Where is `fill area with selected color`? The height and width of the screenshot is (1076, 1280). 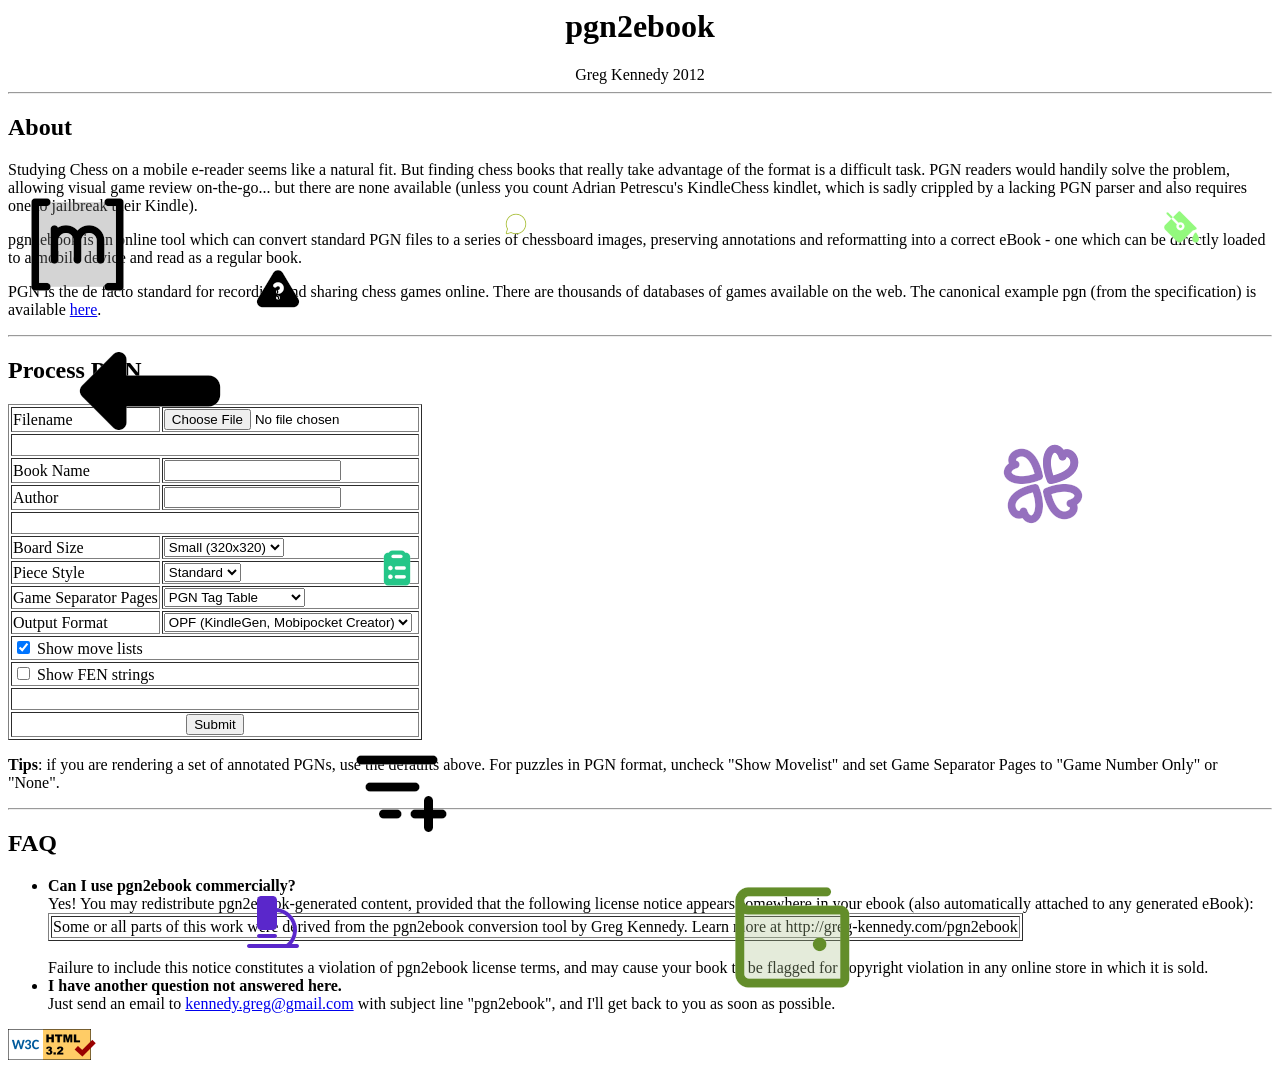
fill area with selected color is located at coordinates (1181, 228).